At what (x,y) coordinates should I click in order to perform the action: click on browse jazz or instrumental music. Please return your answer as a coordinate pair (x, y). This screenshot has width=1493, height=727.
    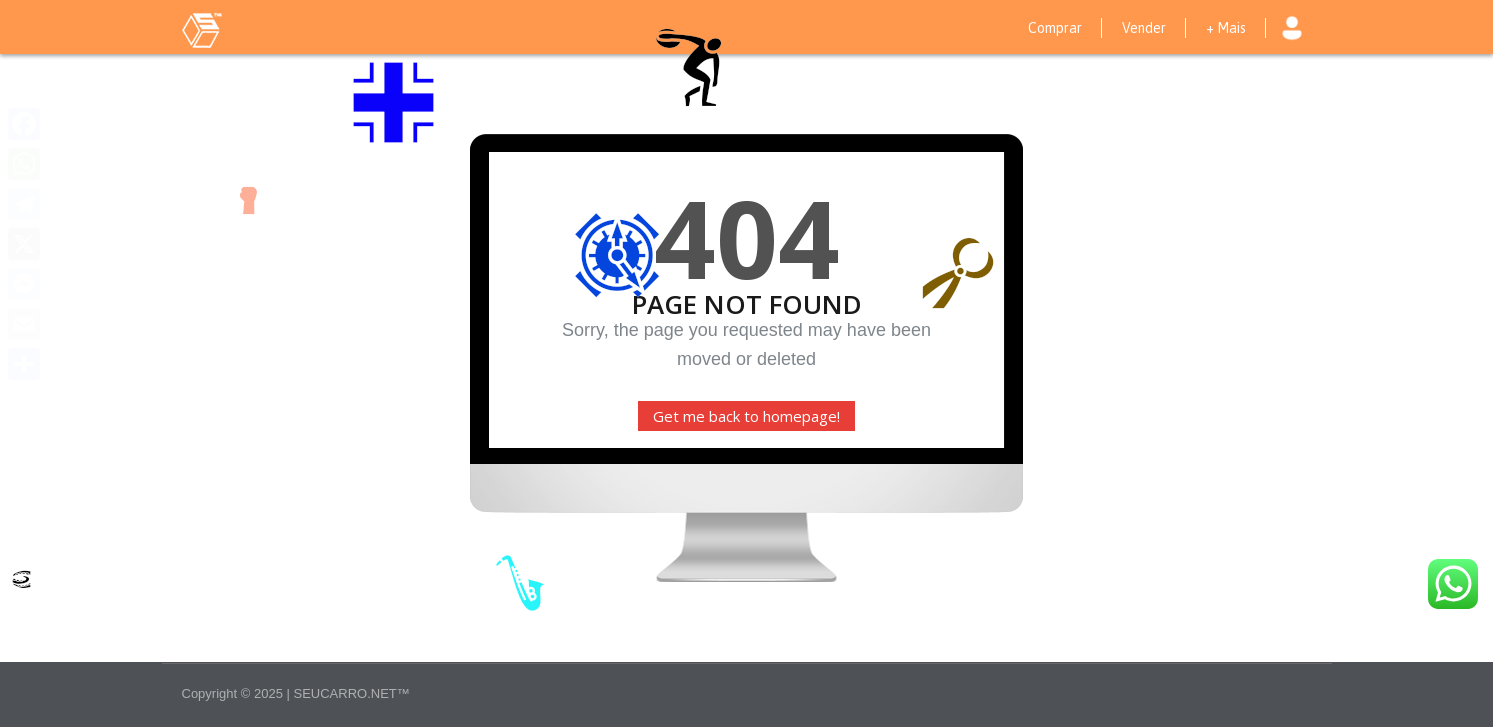
    Looking at the image, I should click on (520, 583).